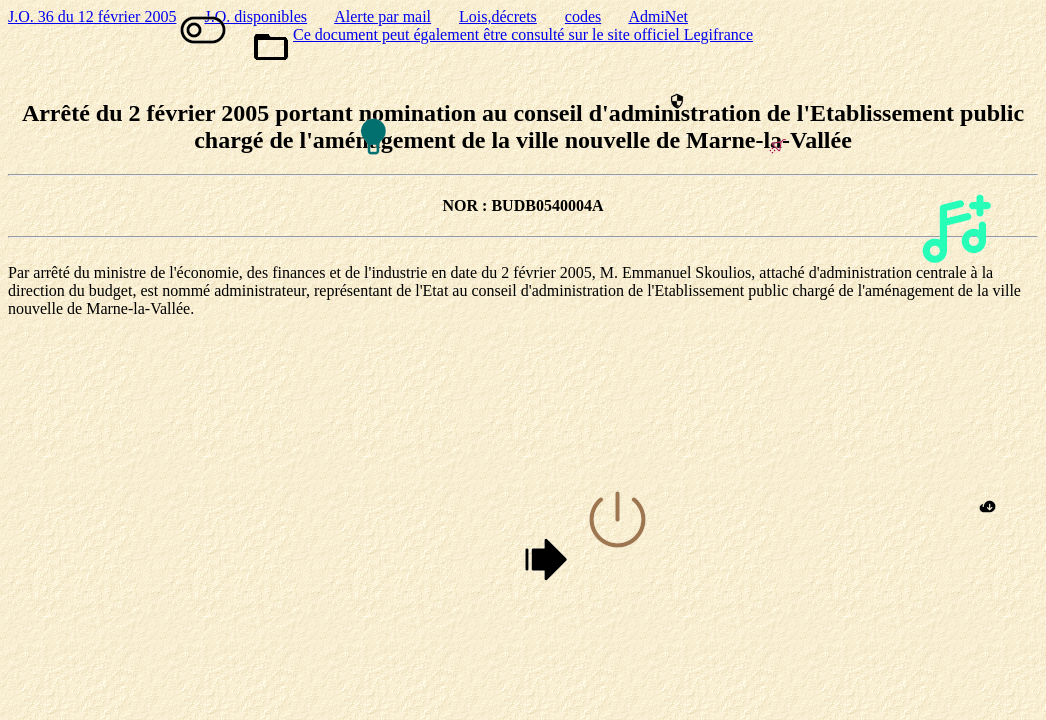 The image size is (1046, 720). What do you see at coordinates (987, 506) in the screenshot?
I see `download from the cloud` at bounding box center [987, 506].